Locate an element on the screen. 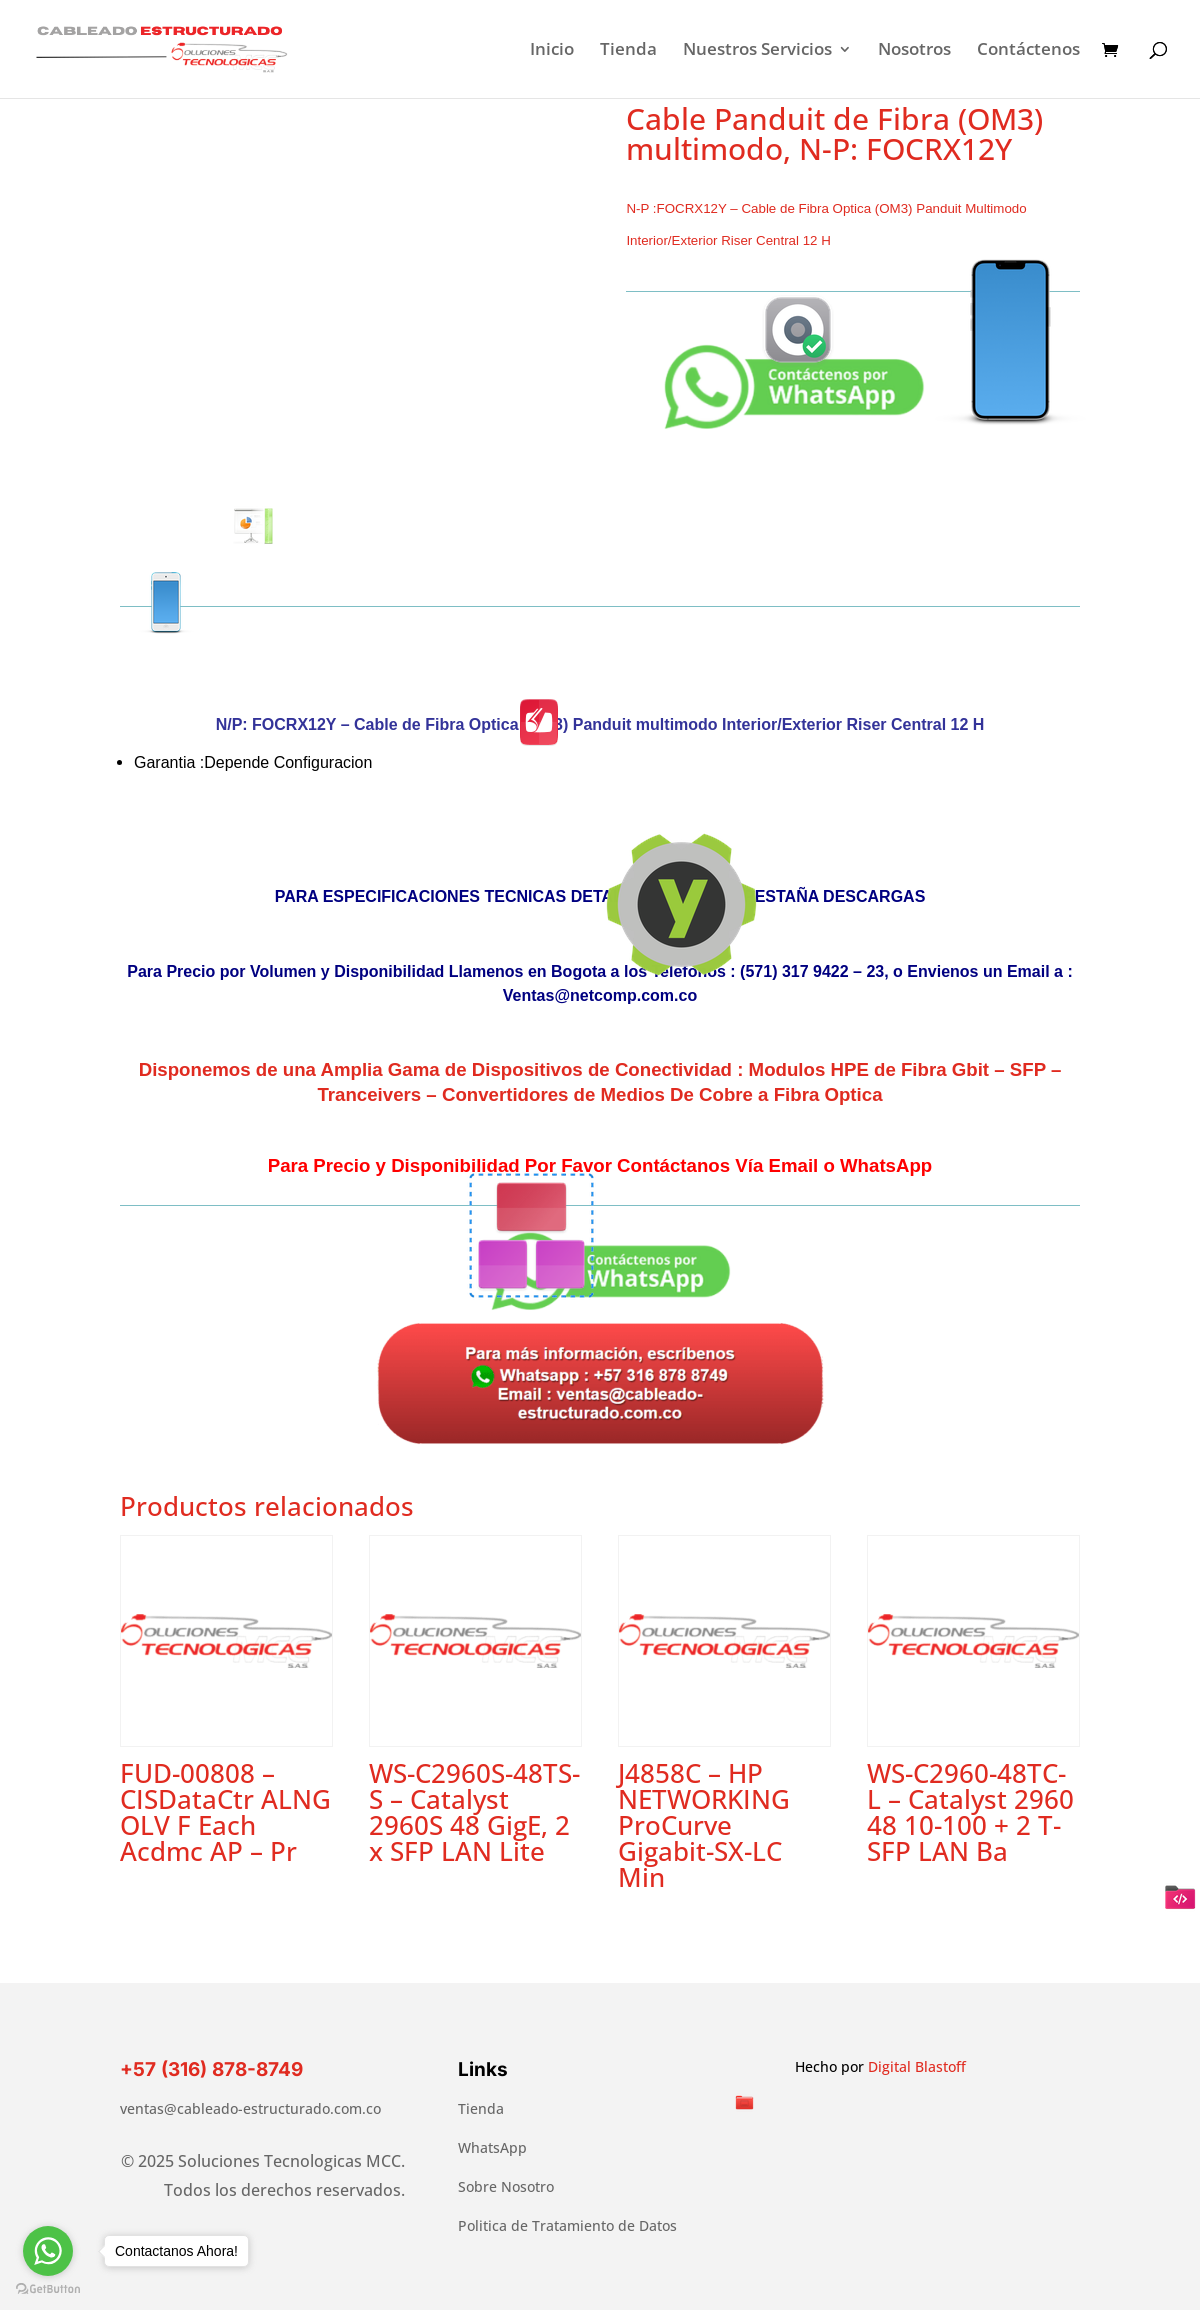 Image resolution: width=1200 pixels, height=2310 pixels. open folder containing programming or code files is located at coordinates (1180, 1898).